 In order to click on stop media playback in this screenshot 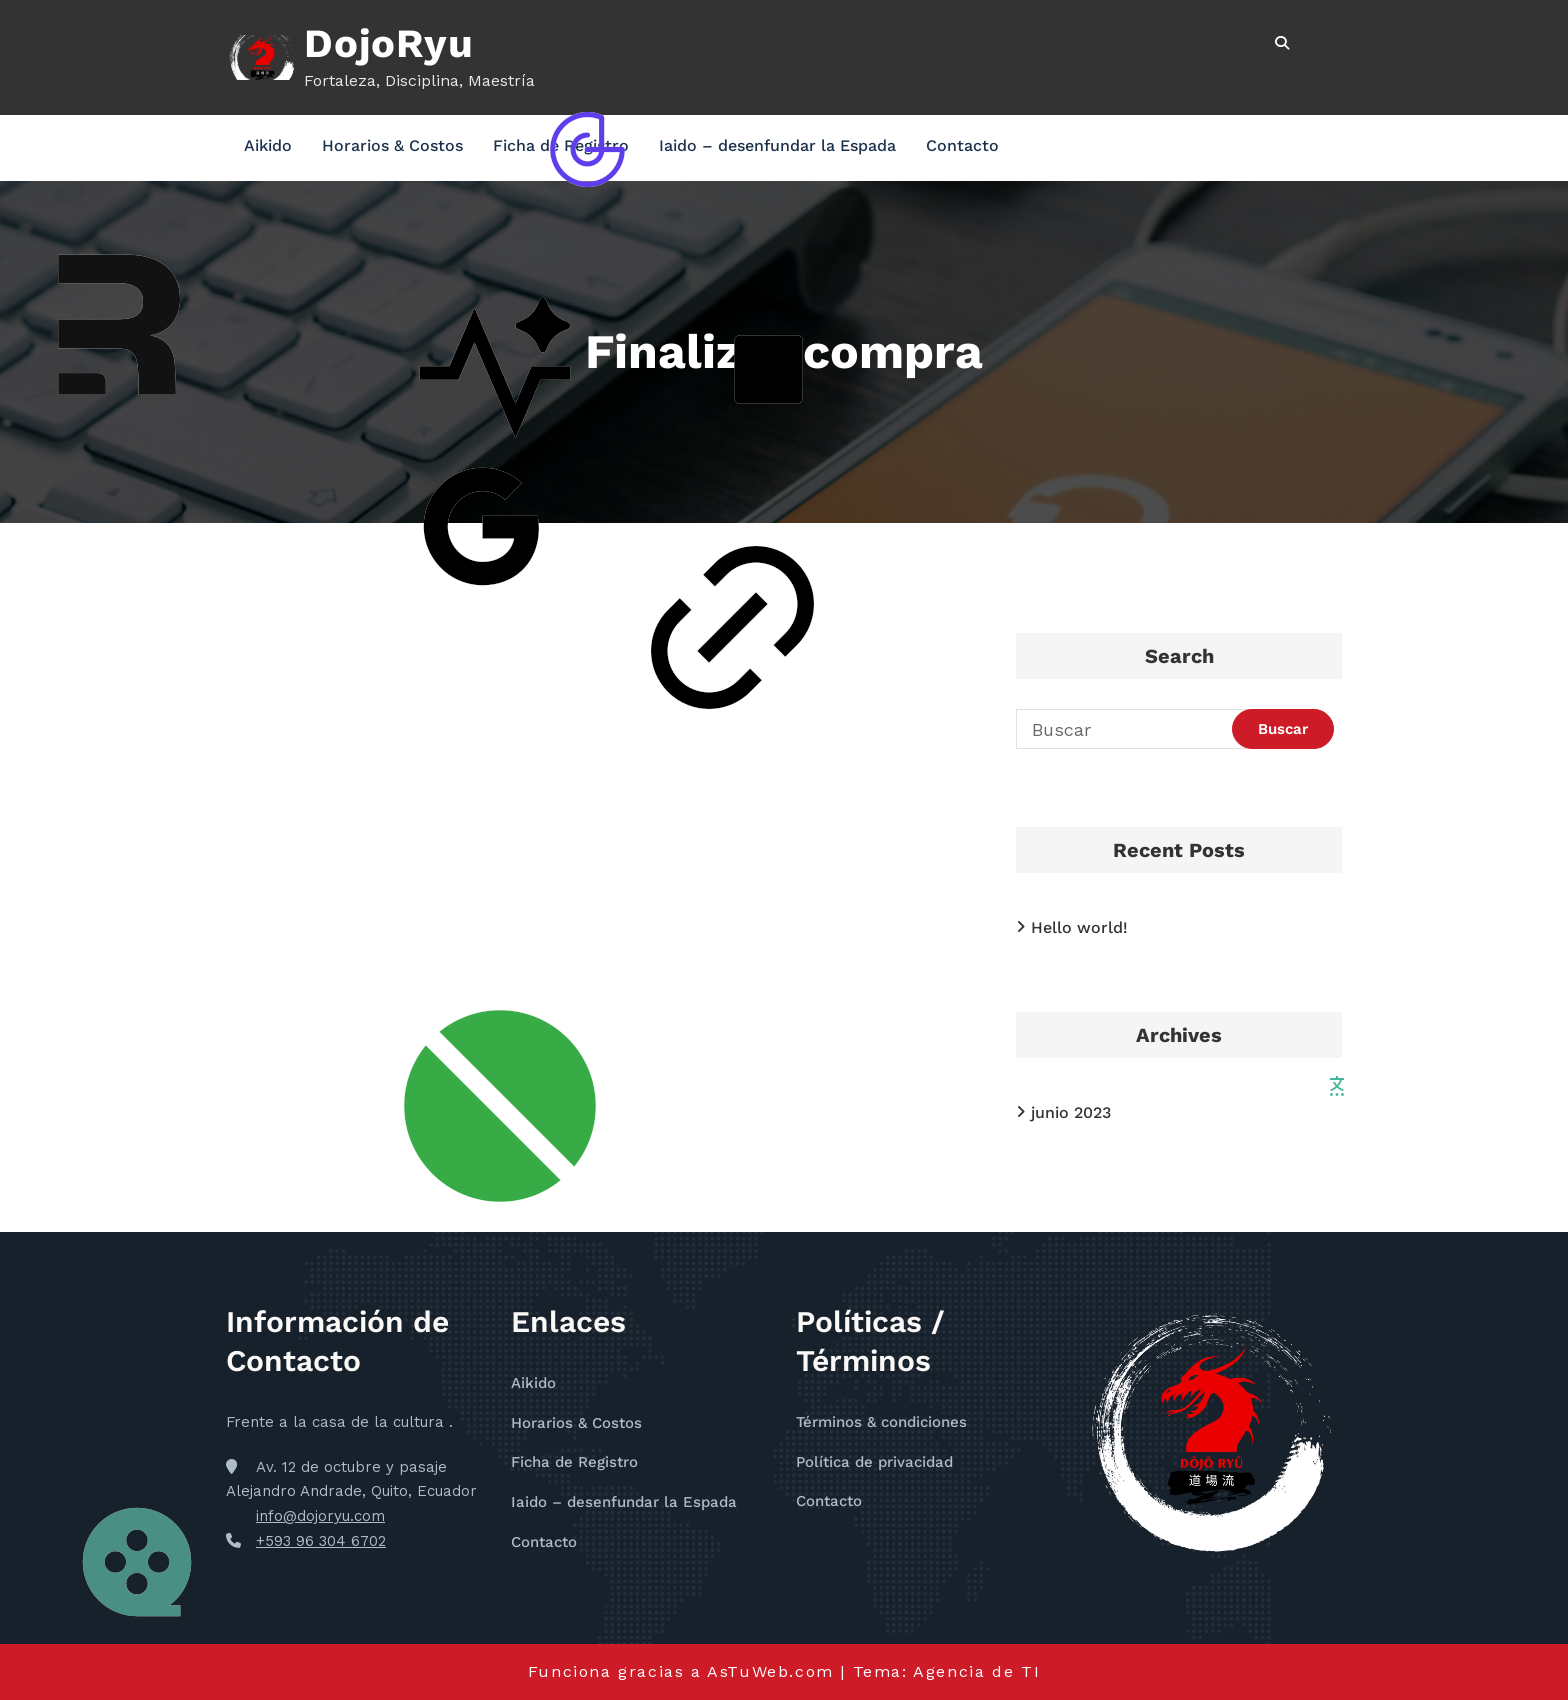, I will do `click(768, 369)`.